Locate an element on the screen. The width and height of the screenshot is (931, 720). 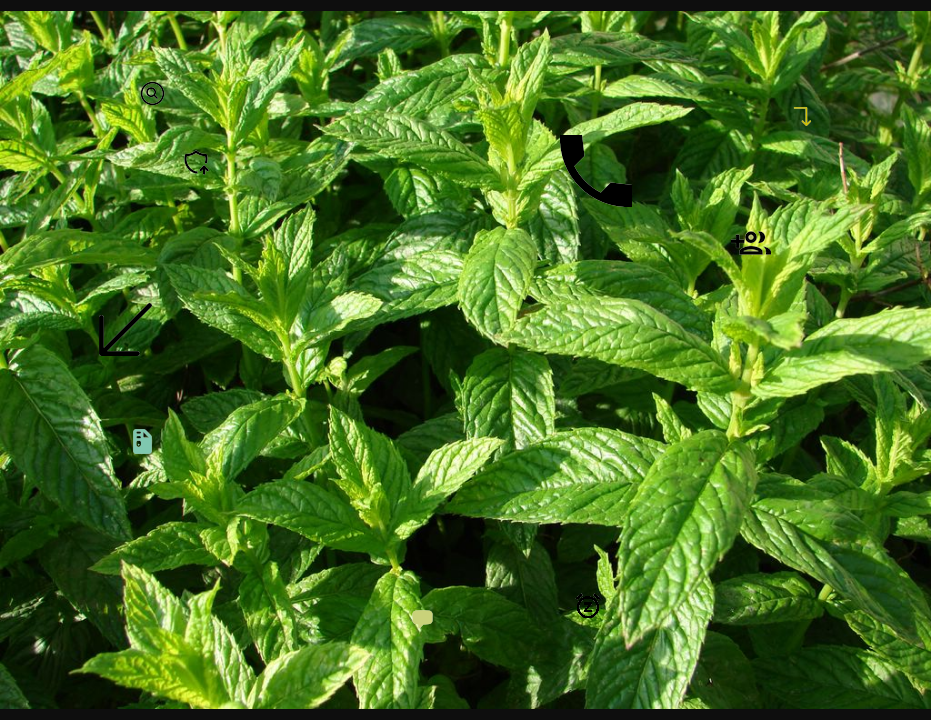
open chat or messaging is located at coordinates (422, 619).